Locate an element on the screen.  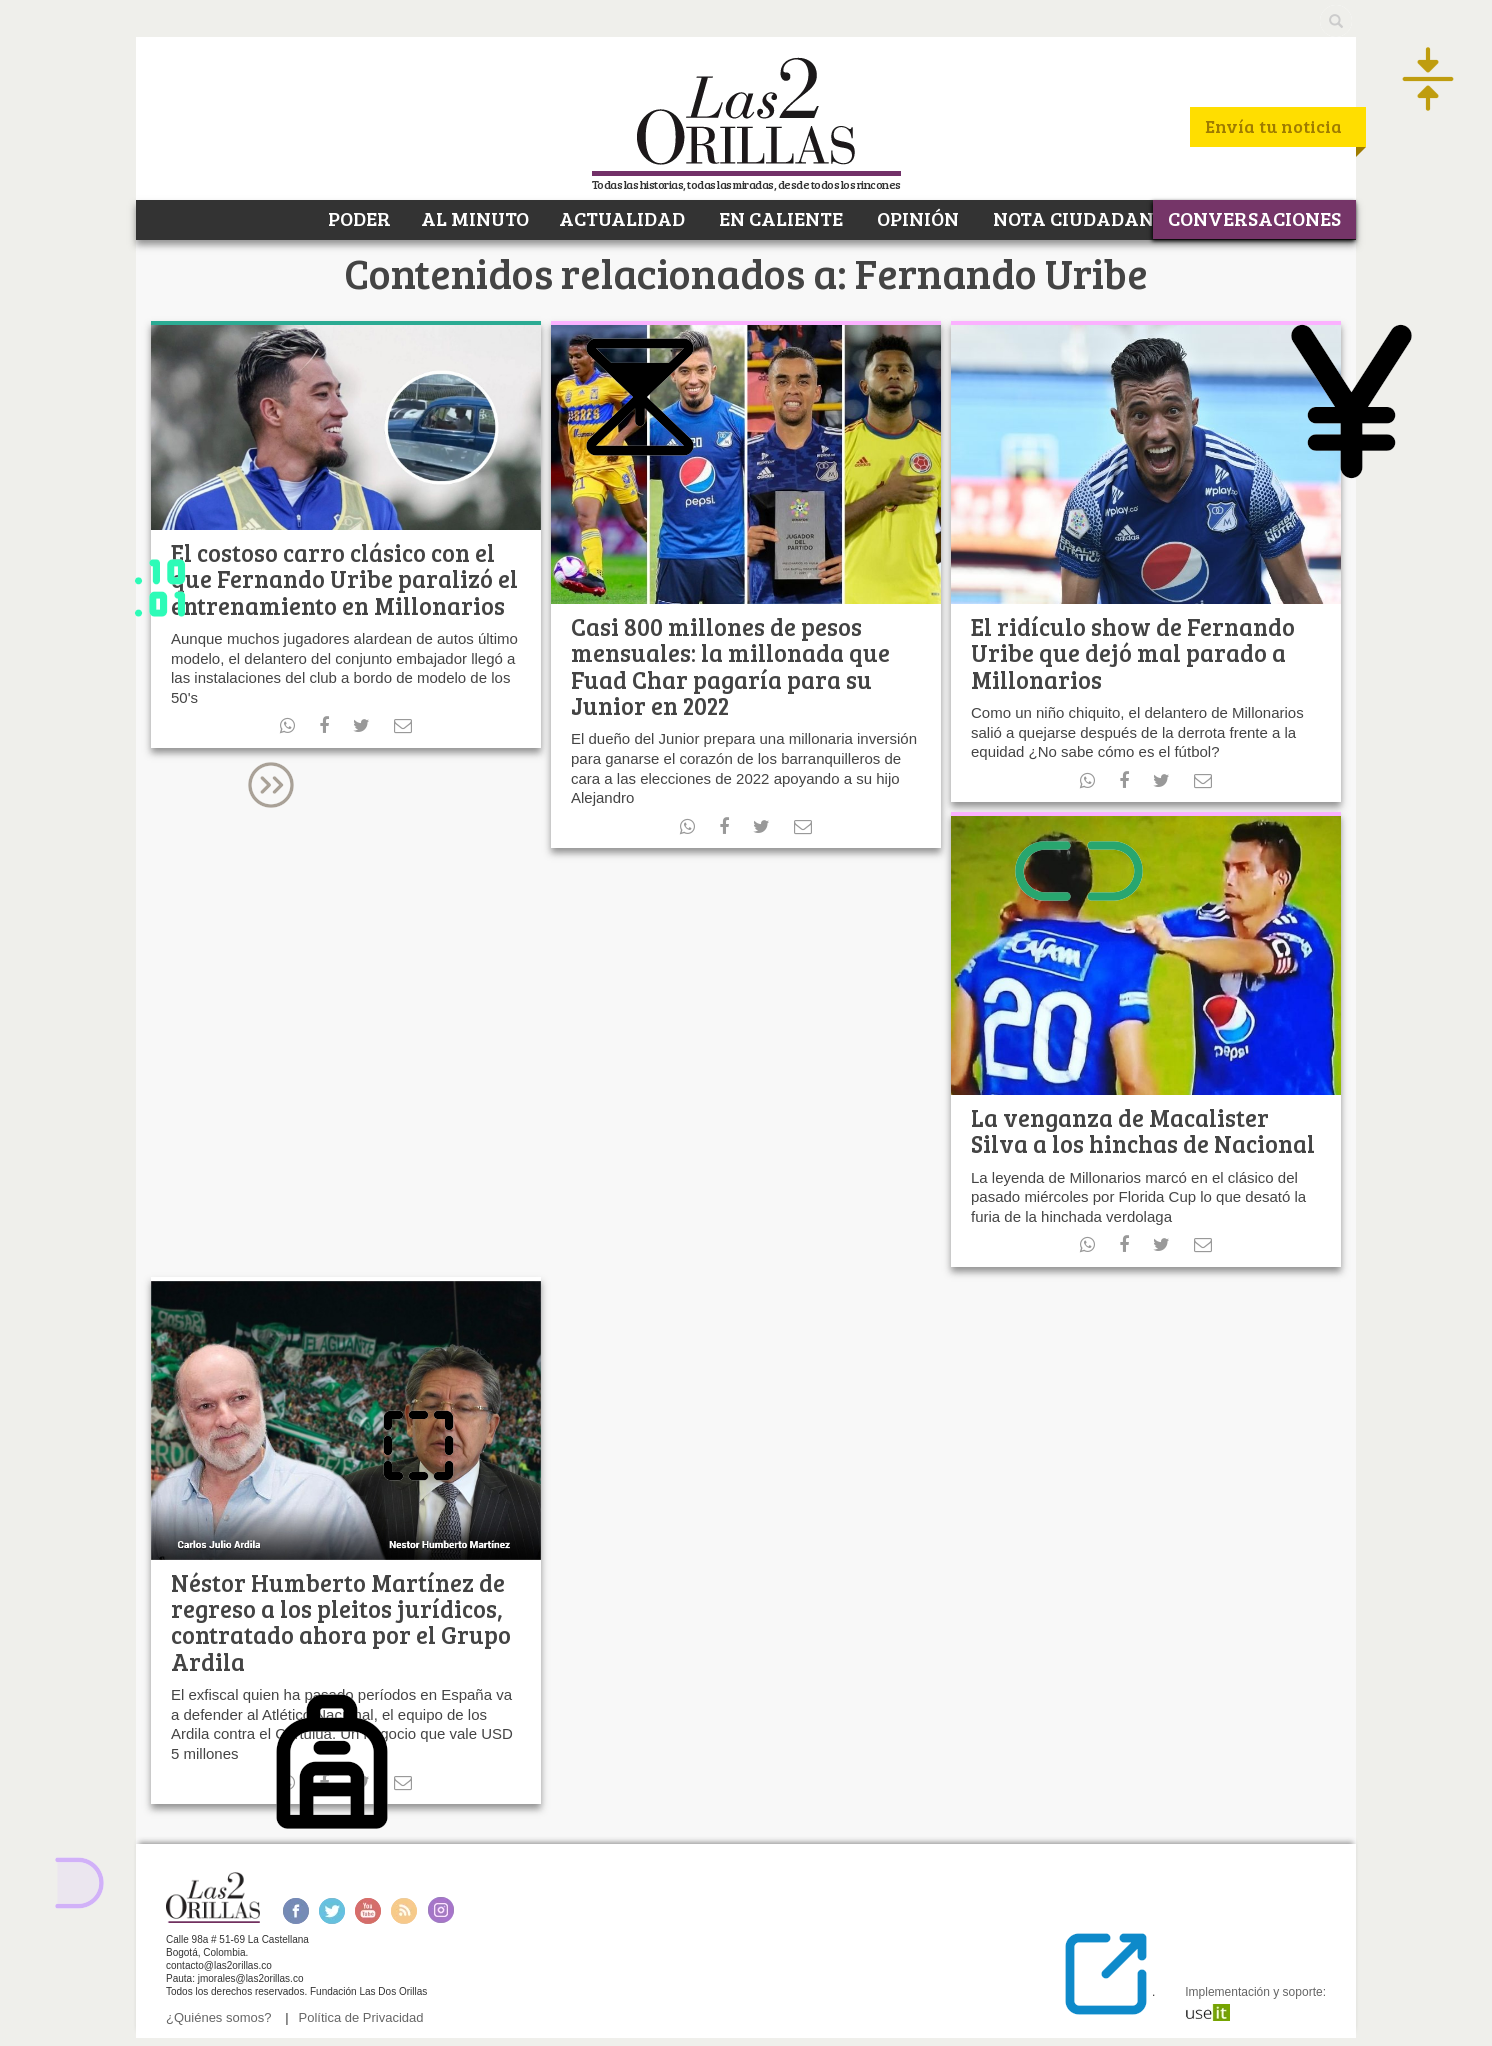
indicates a proper superset relationship in mathematical notation is located at coordinates (76, 1883).